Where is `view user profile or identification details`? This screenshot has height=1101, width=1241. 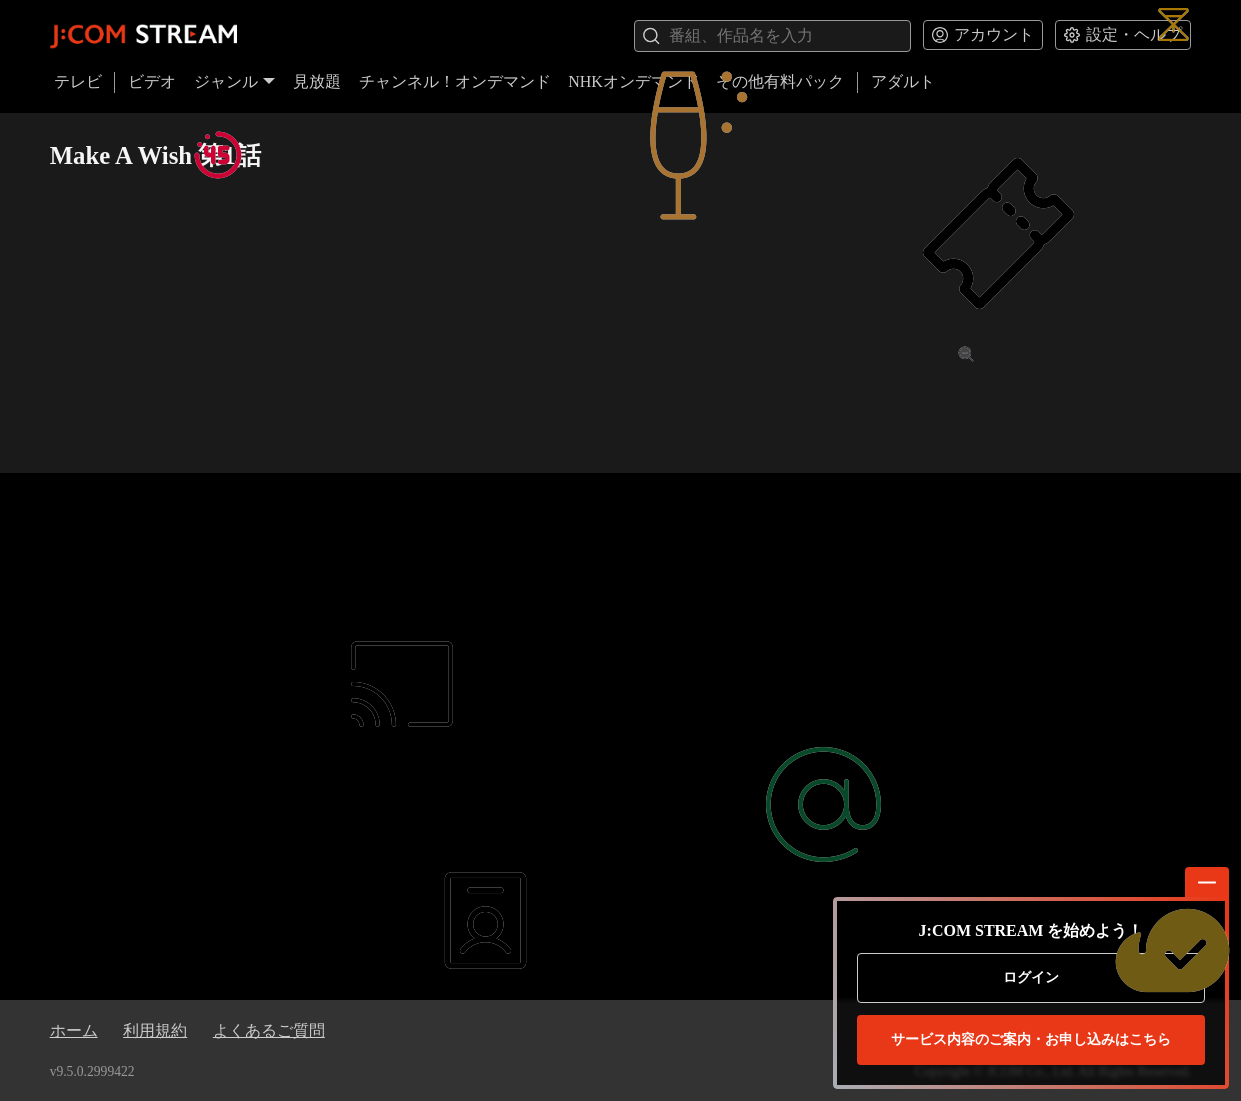 view user profile or identification details is located at coordinates (485, 920).